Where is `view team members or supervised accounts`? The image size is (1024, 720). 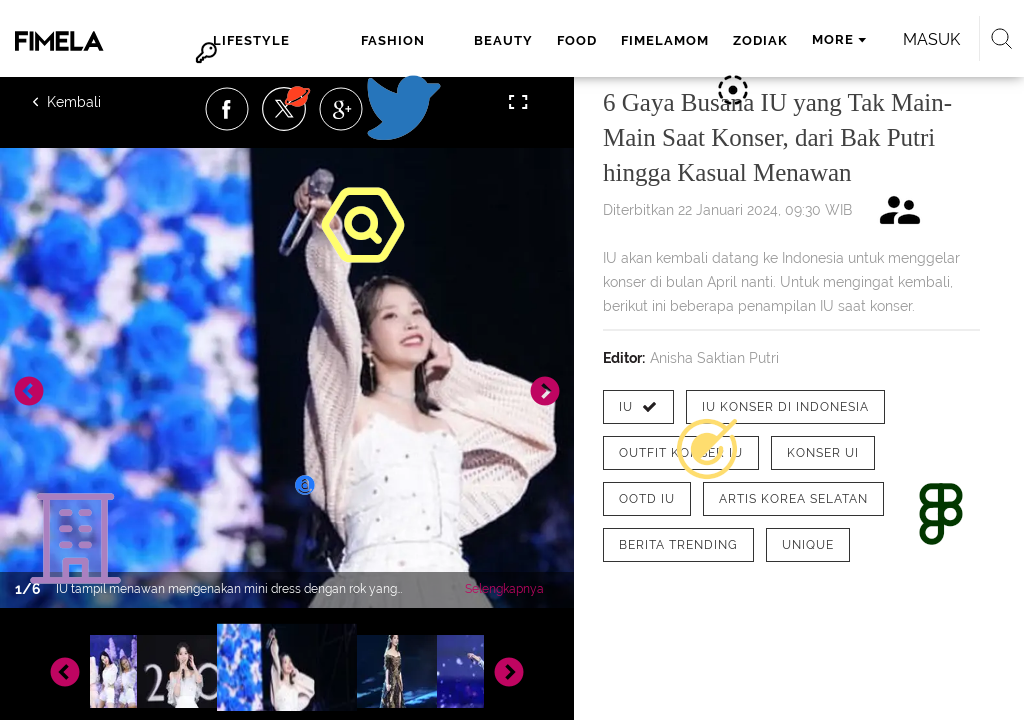
view team members or supervised accounts is located at coordinates (900, 210).